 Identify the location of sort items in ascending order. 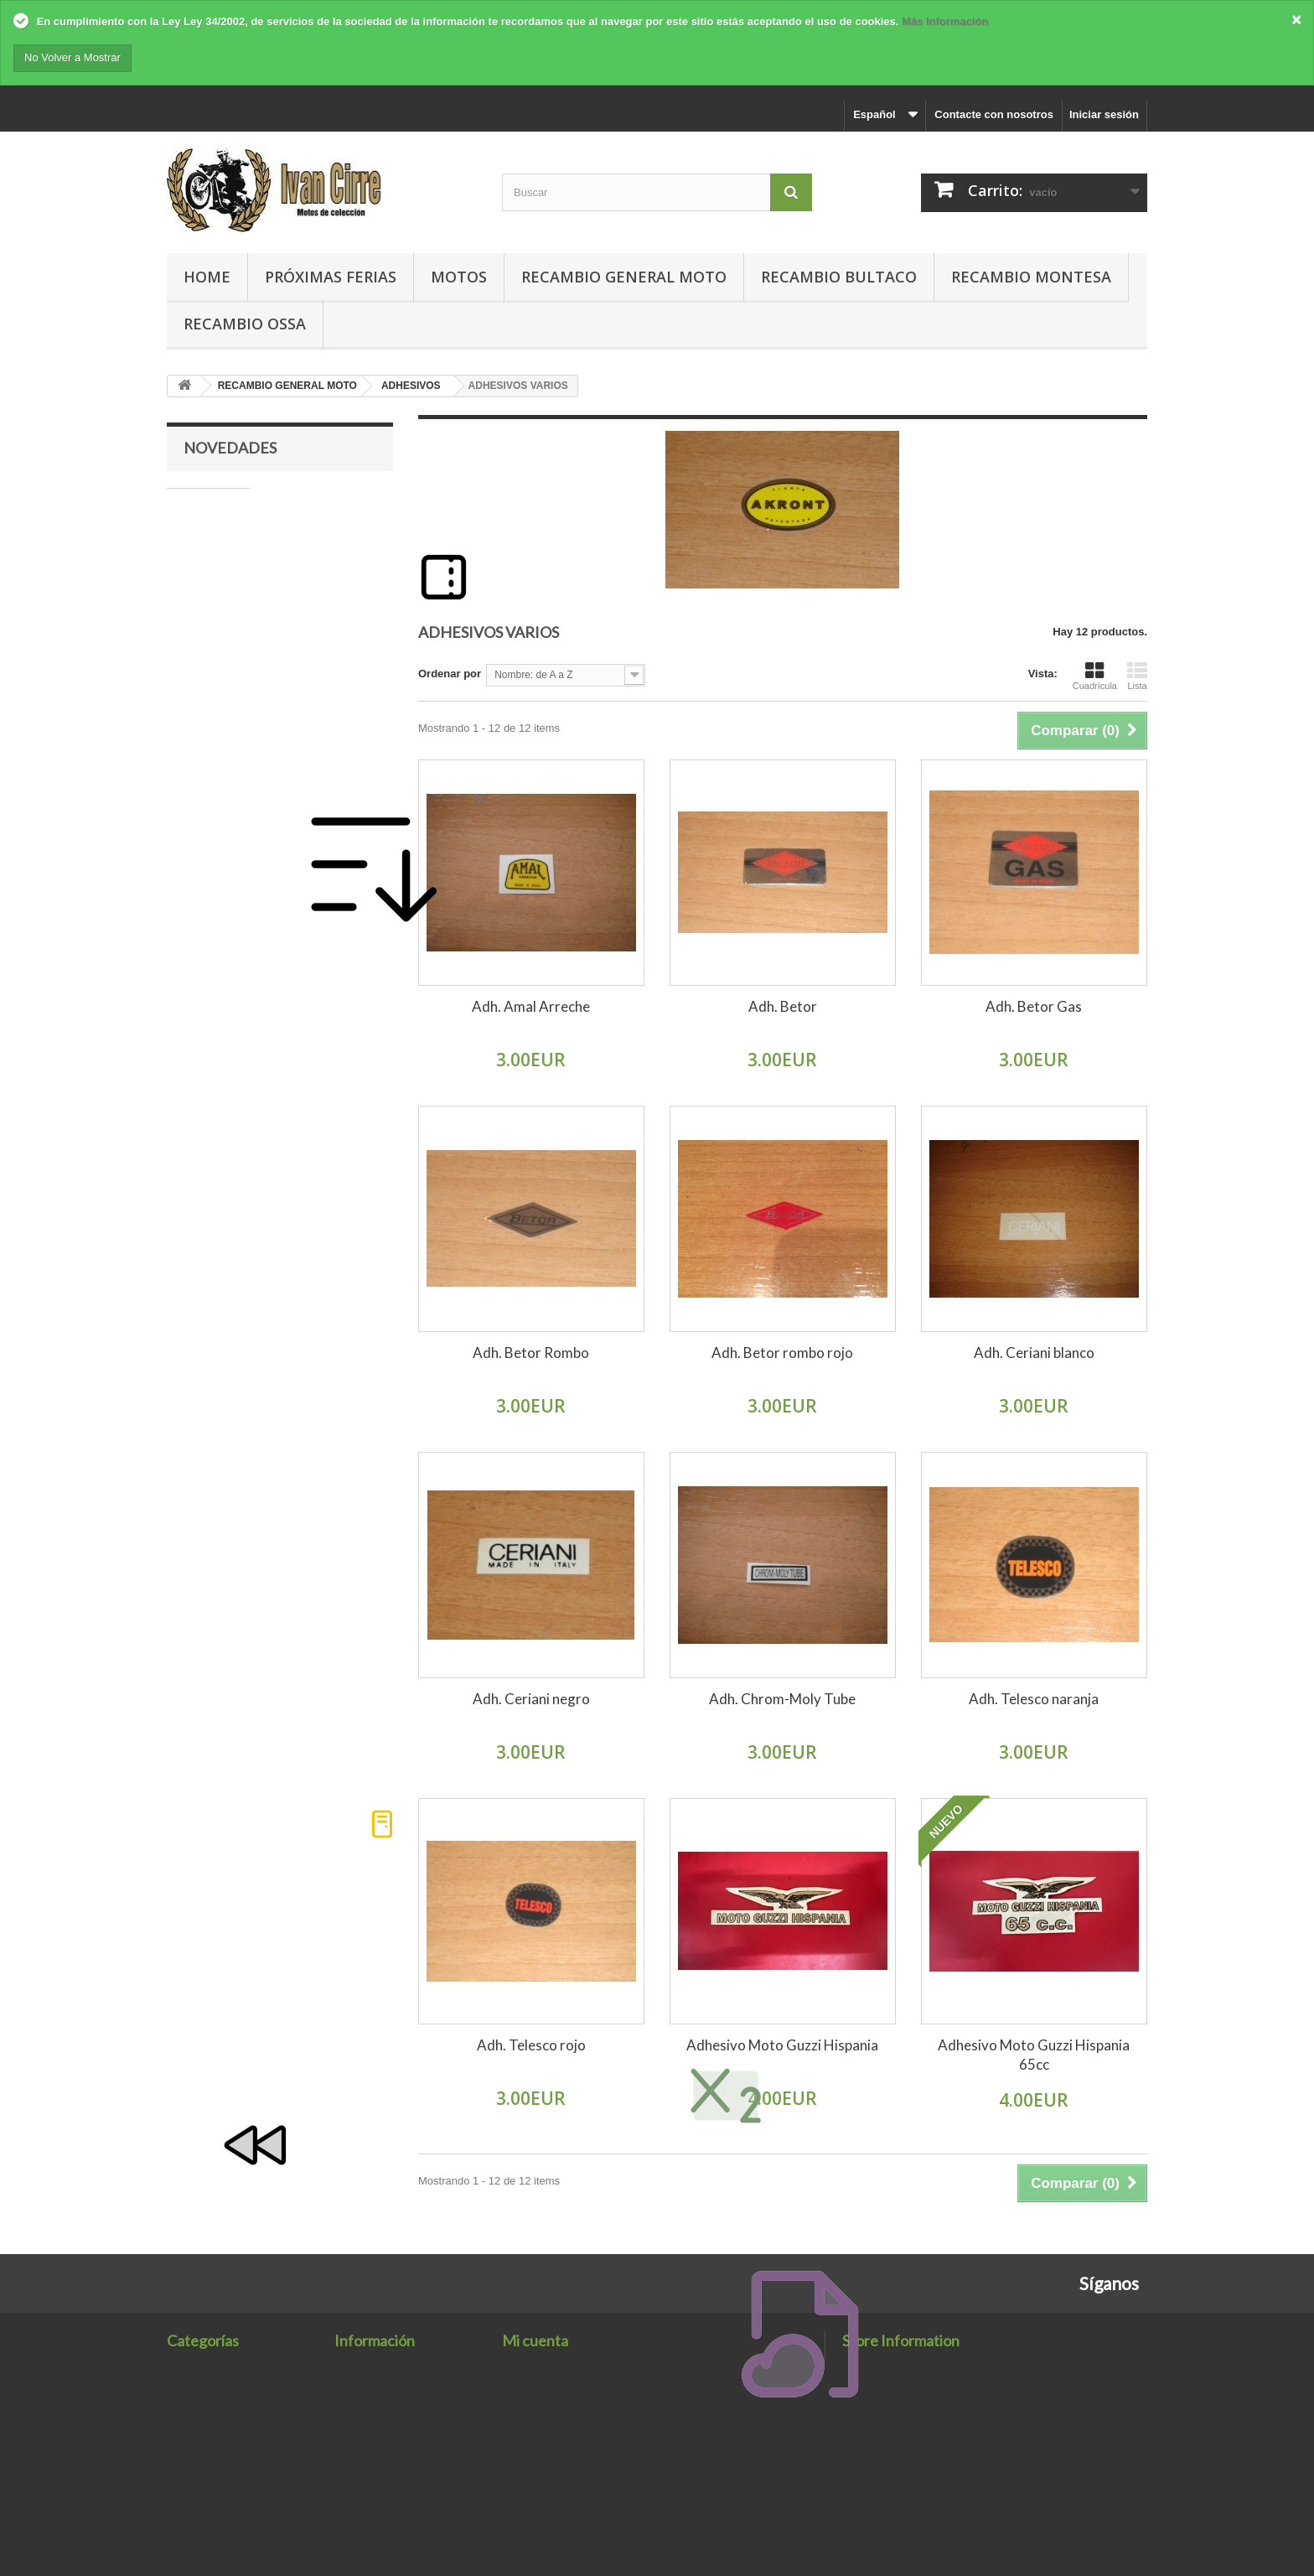
(369, 864).